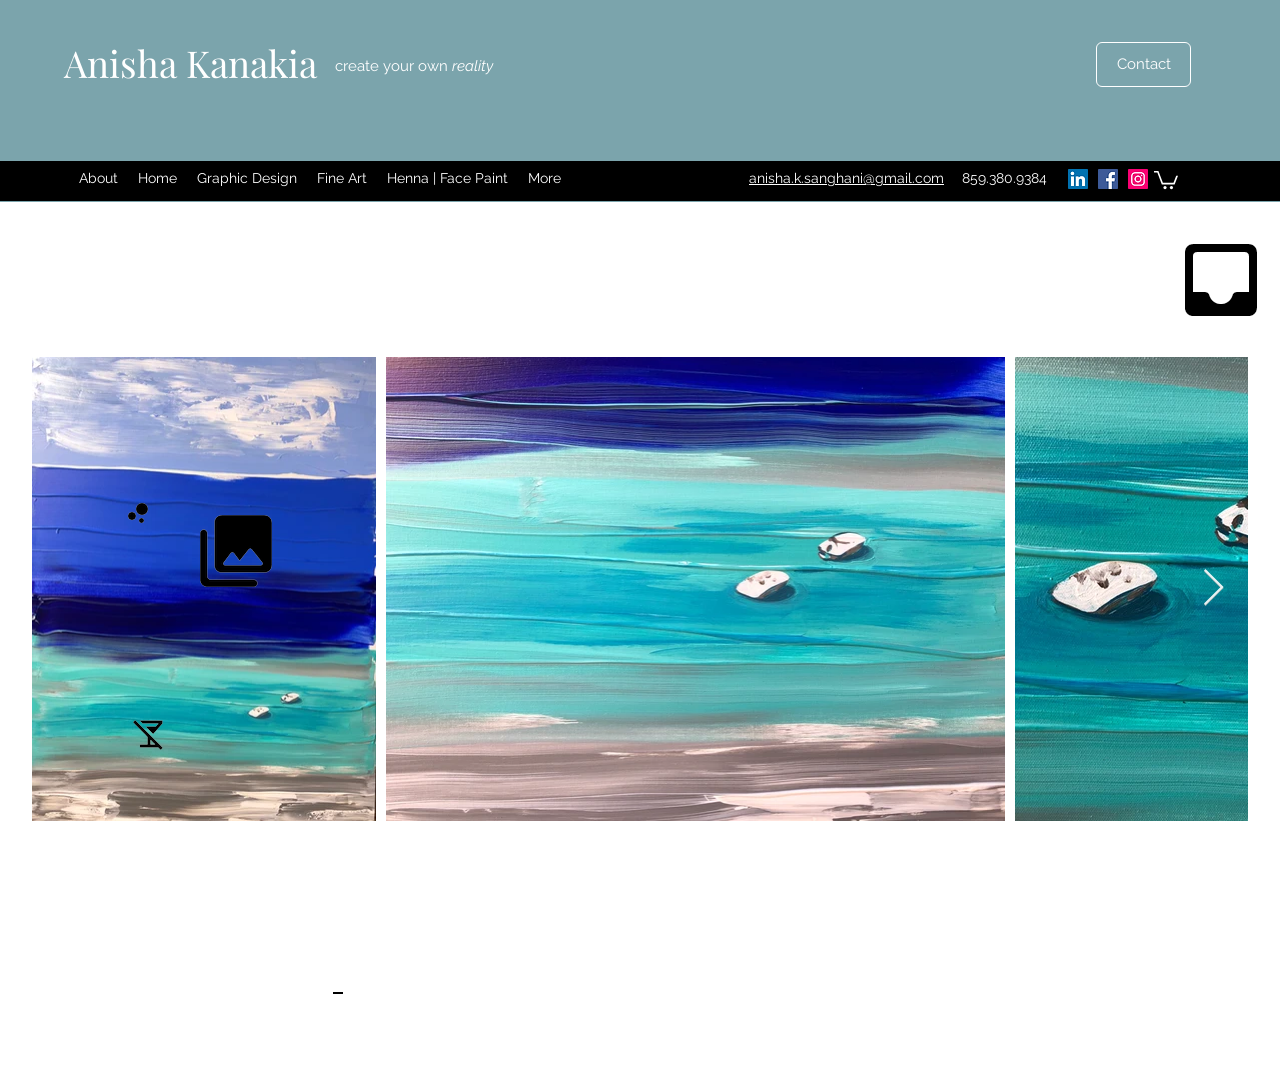 The height and width of the screenshot is (1073, 1280). Describe the element at coordinates (149, 734) in the screenshot. I see `indicates alcohol-free zone or no drinks allowed` at that location.